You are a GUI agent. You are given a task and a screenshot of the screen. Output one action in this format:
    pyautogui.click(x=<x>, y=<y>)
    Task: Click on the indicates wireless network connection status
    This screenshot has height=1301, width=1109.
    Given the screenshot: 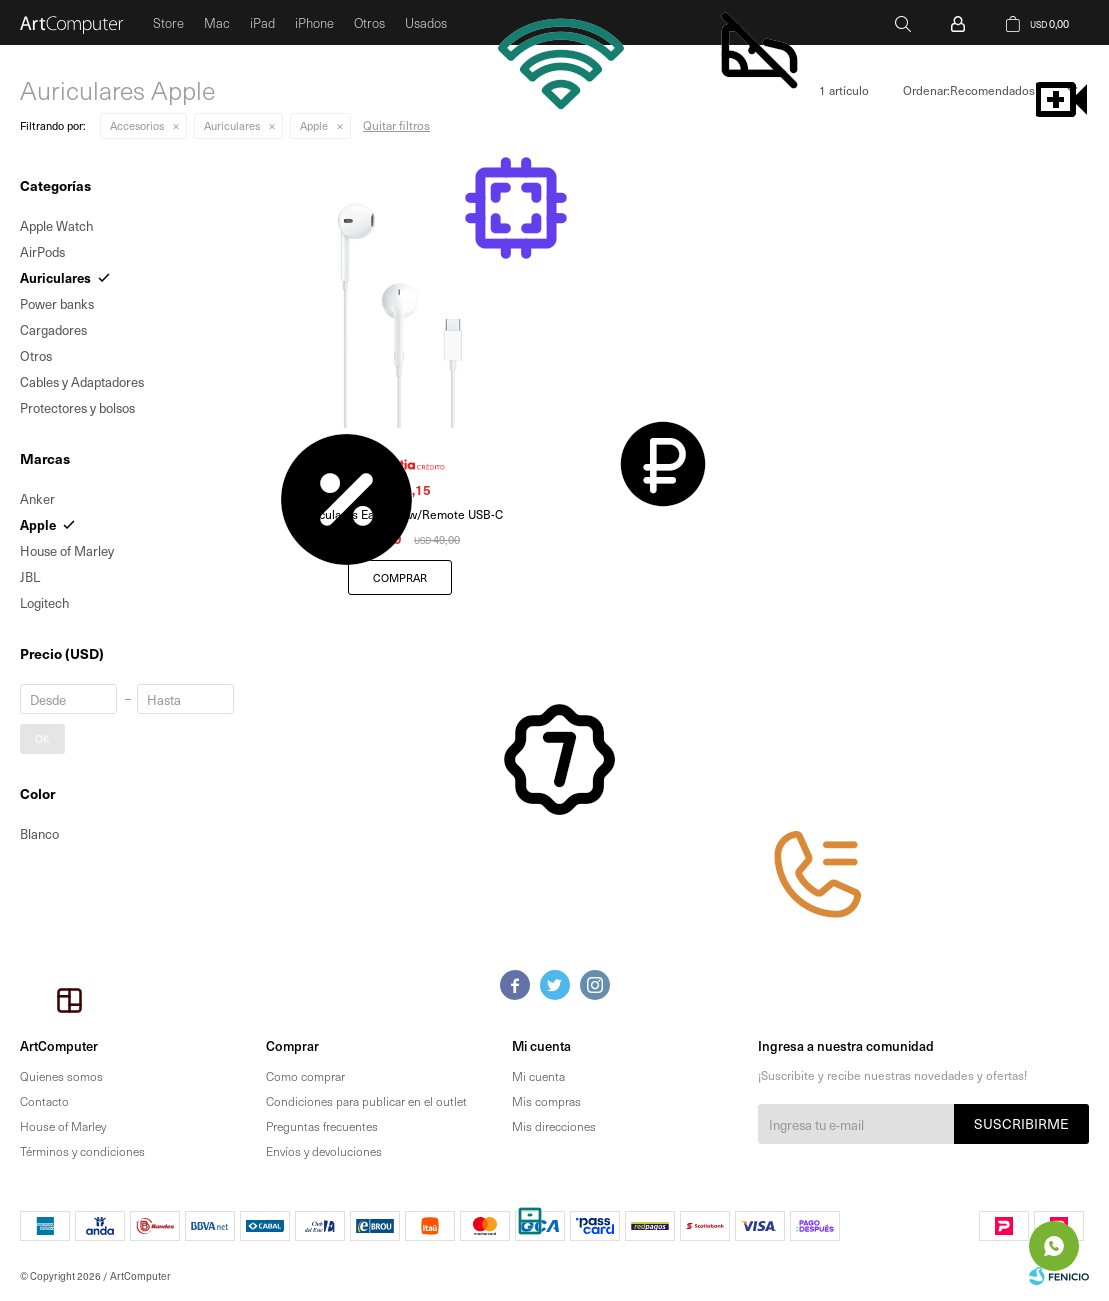 What is the action you would take?
    pyautogui.click(x=561, y=64)
    